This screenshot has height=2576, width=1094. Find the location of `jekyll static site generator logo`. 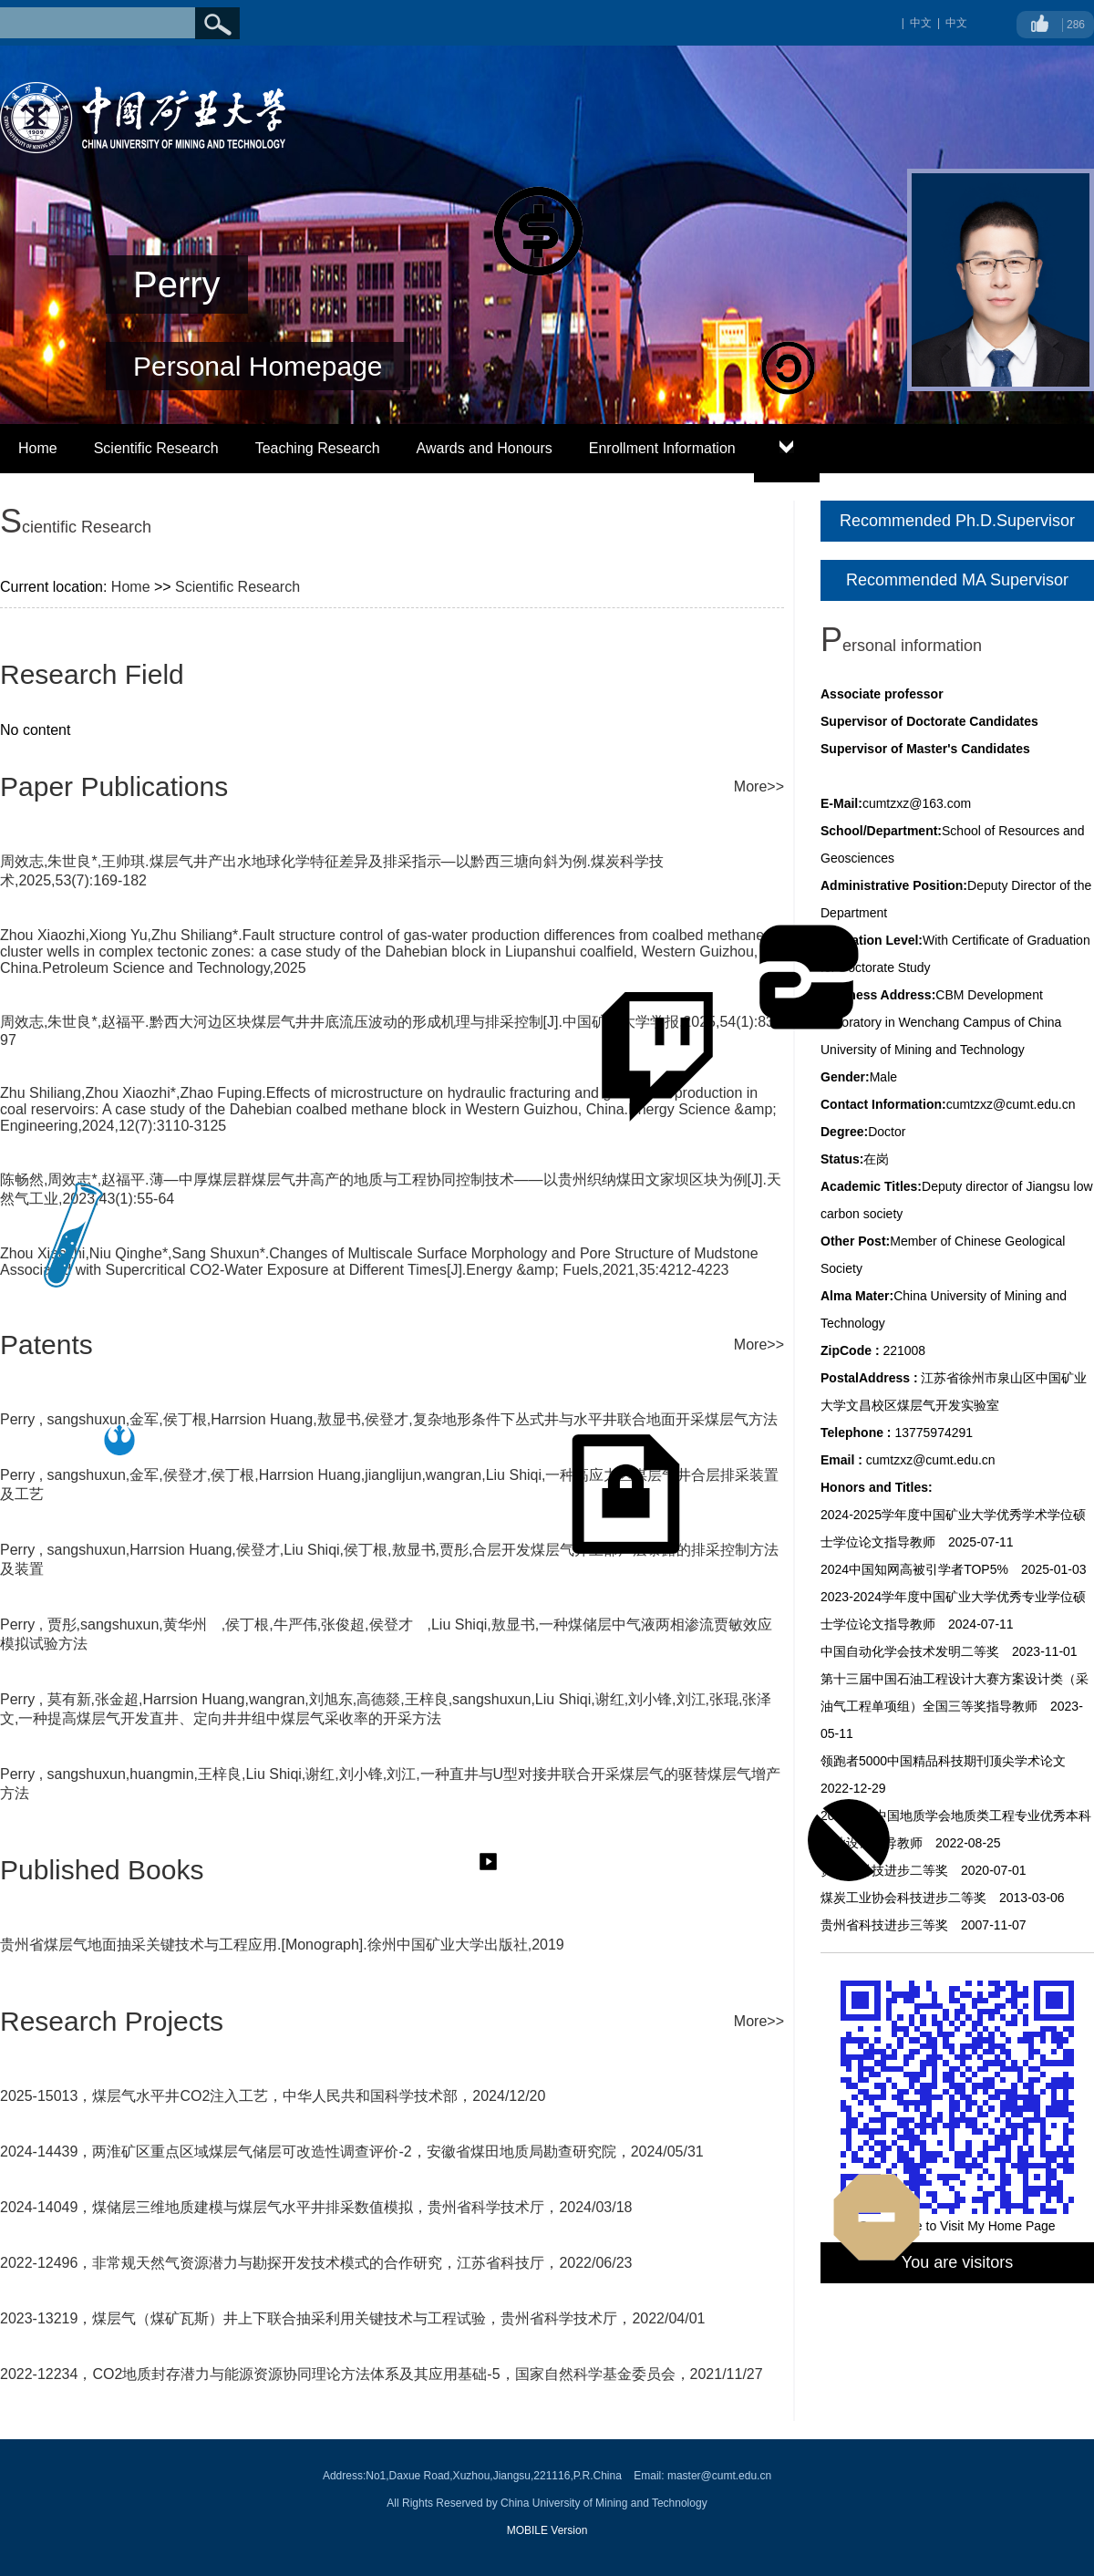

jekyll static site generator logo is located at coordinates (73, 1235).